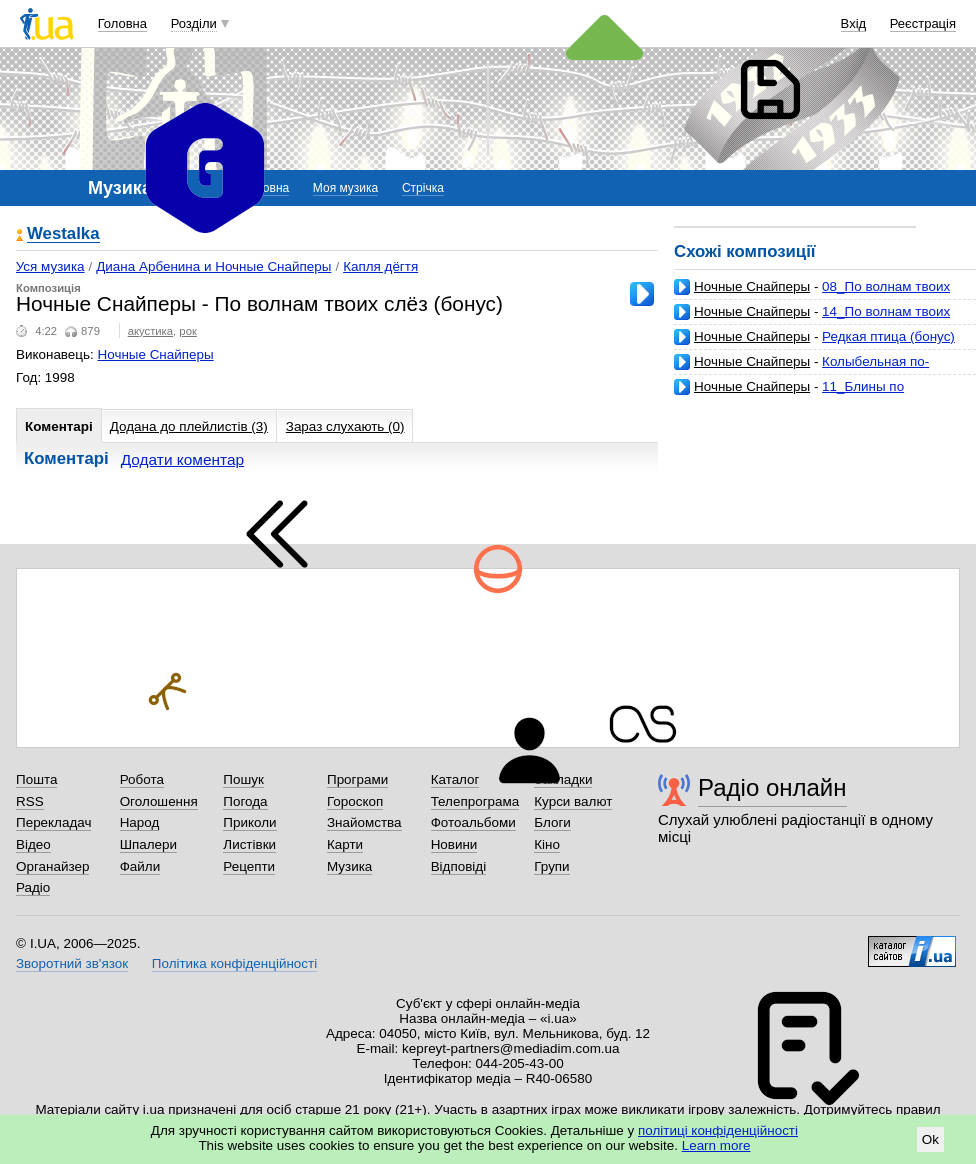  I want to click on view your profile, so click(529, 750).